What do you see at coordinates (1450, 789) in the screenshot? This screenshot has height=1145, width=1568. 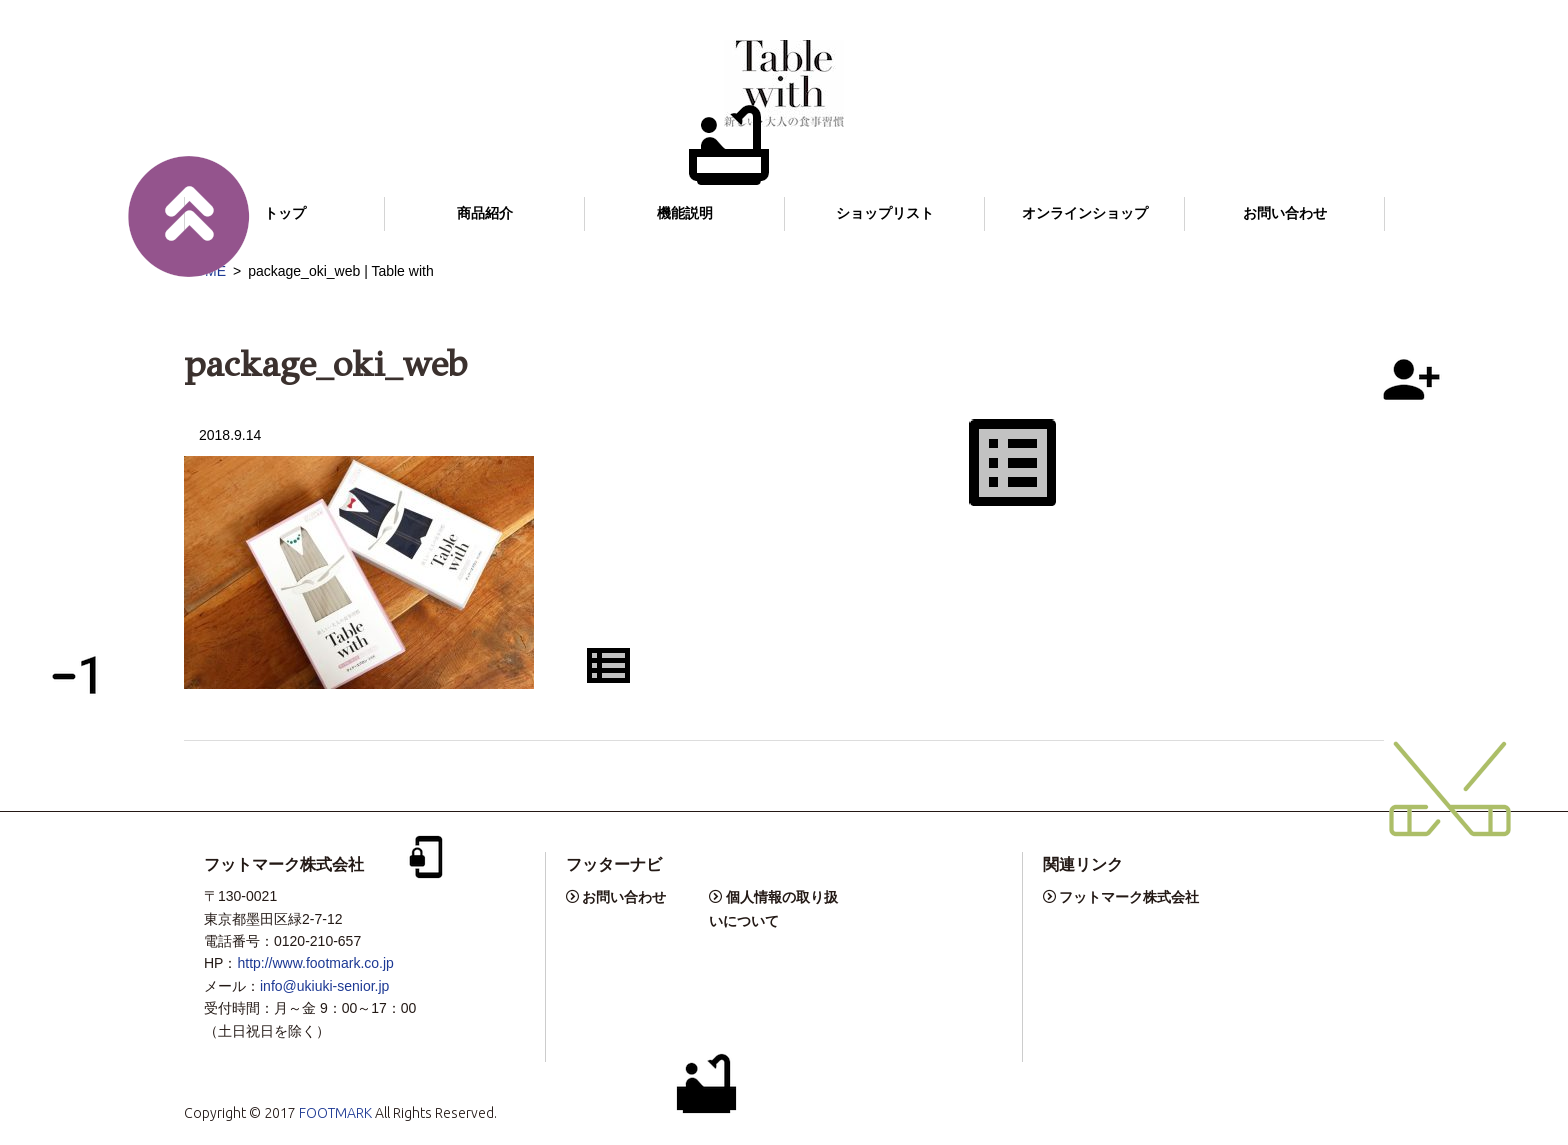 I see `view hockey scores or game updates` at bounding box center [1450, 789].